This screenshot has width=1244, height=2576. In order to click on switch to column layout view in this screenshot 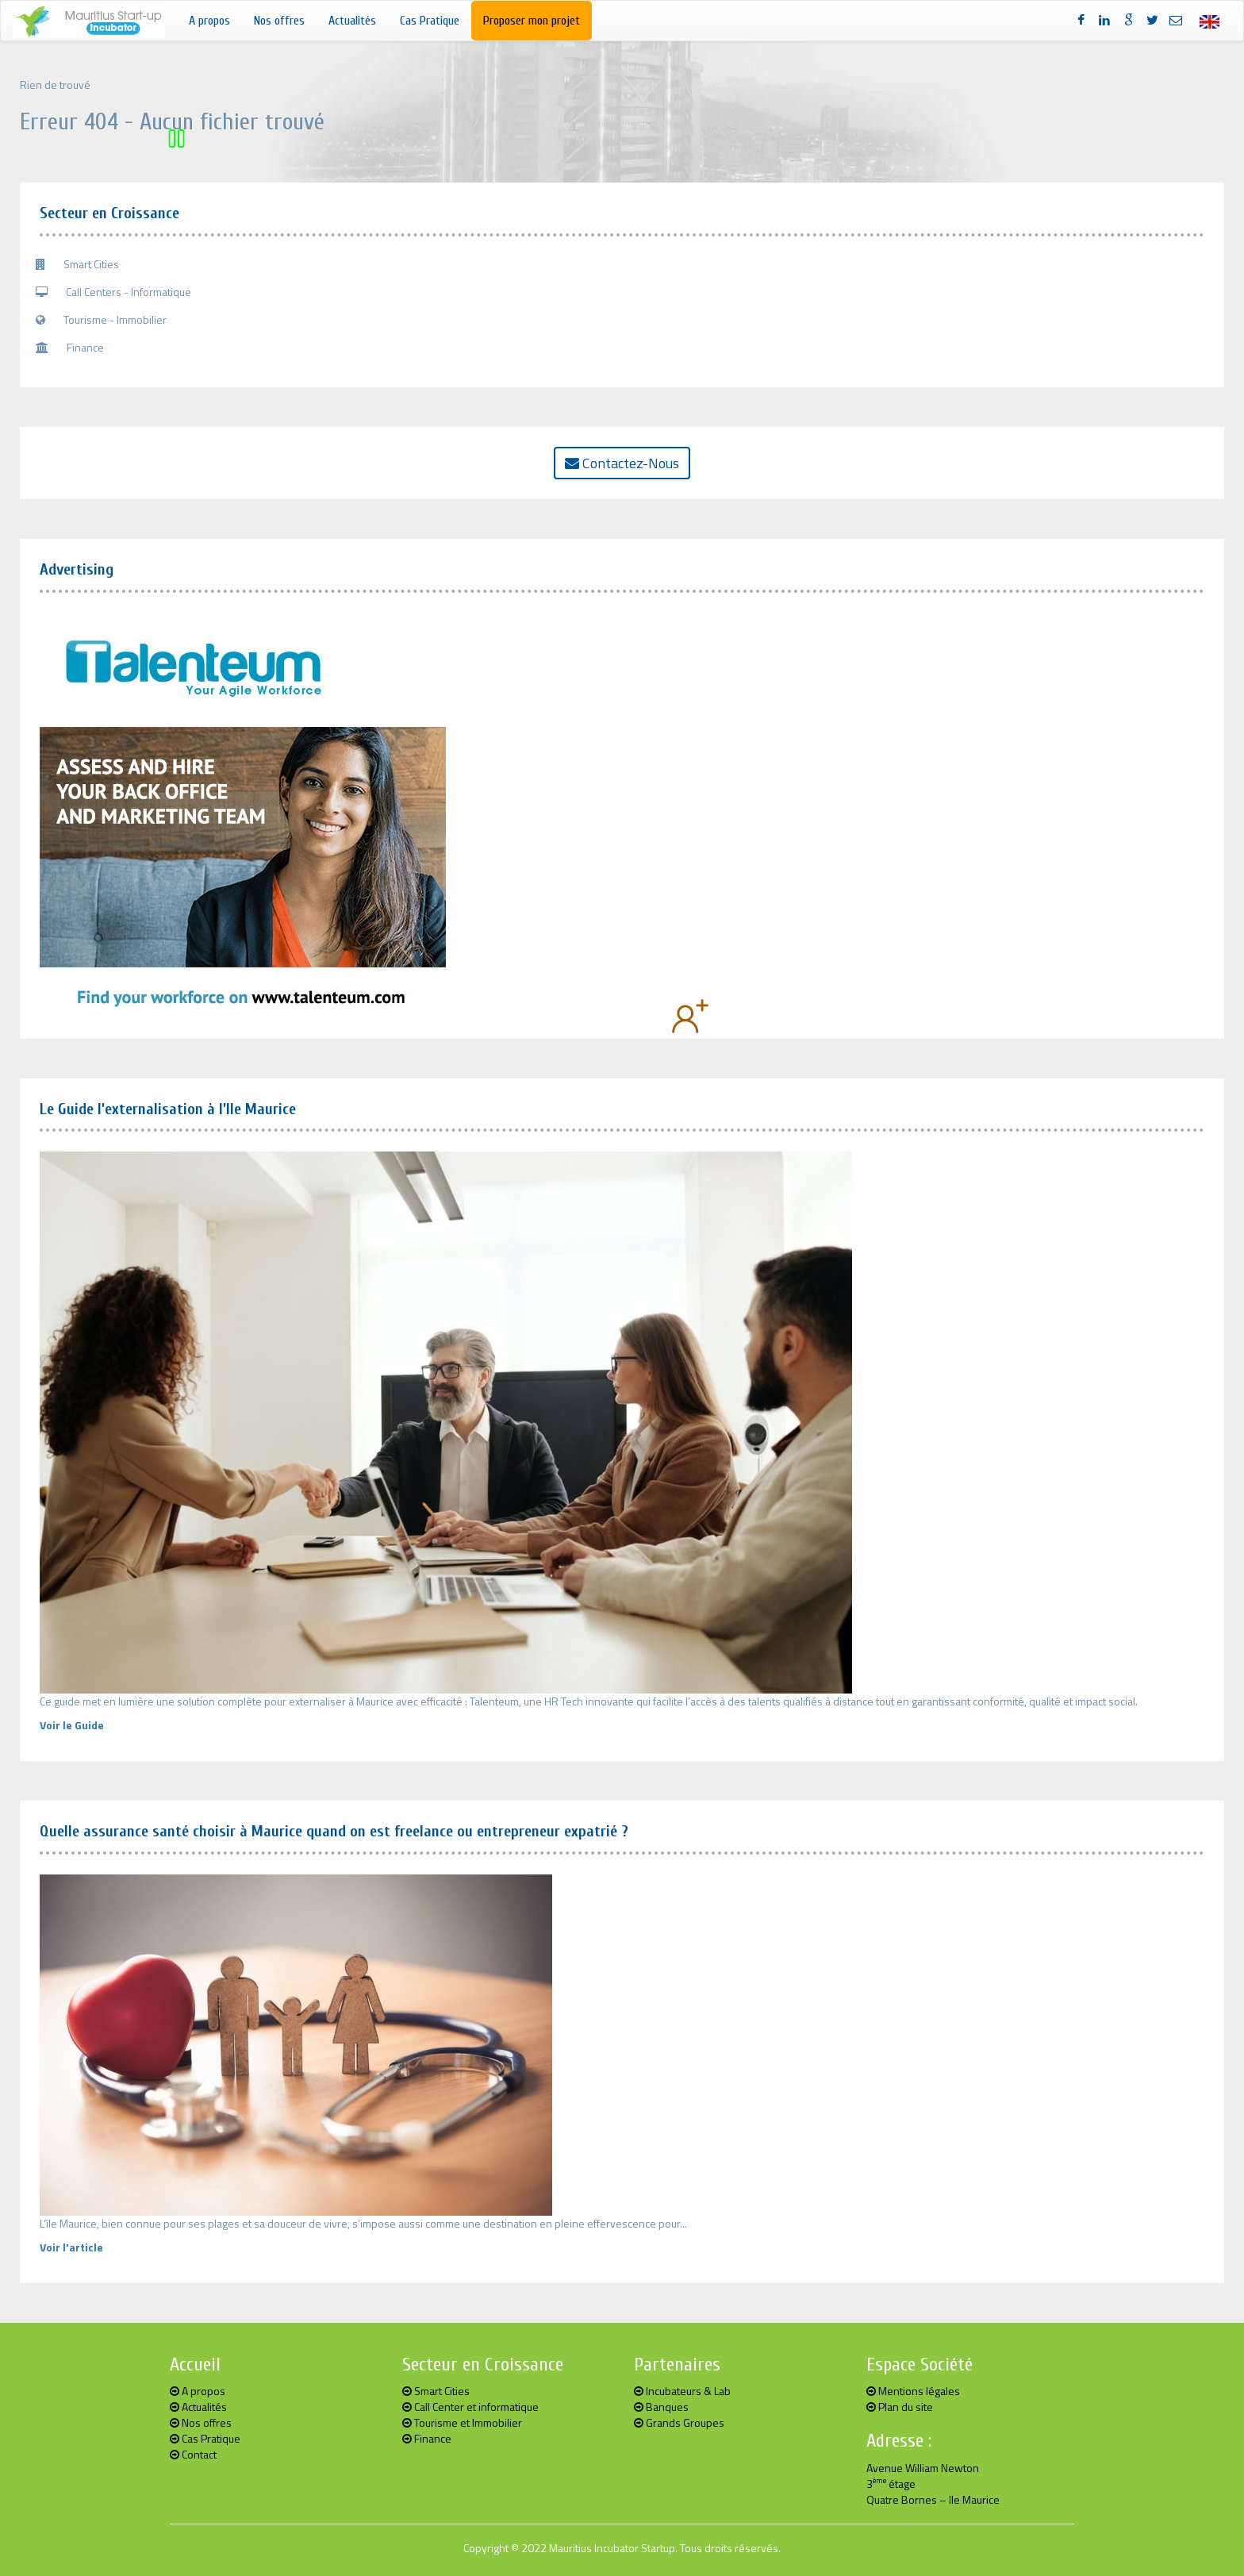, I will do `click(176, 138)`.